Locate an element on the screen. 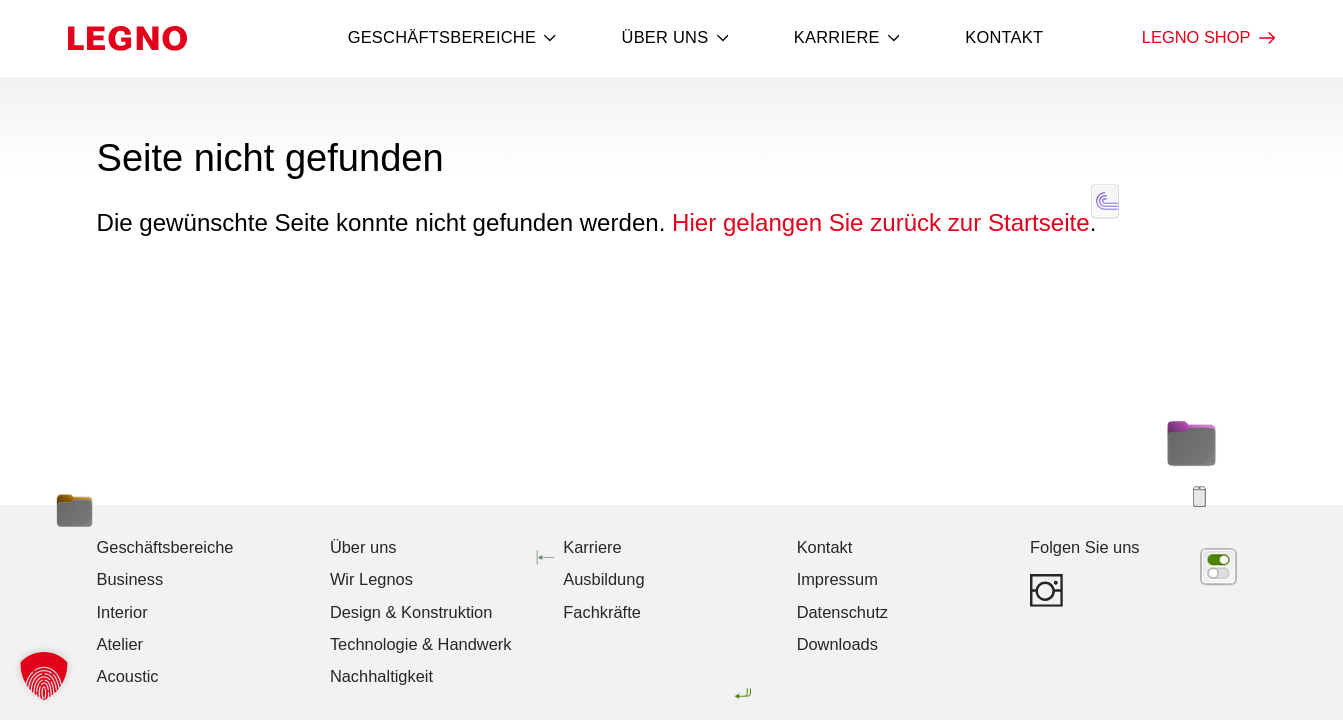 The image size is (1343, 720). open folder to view contents is located at coordinates (74, 510).